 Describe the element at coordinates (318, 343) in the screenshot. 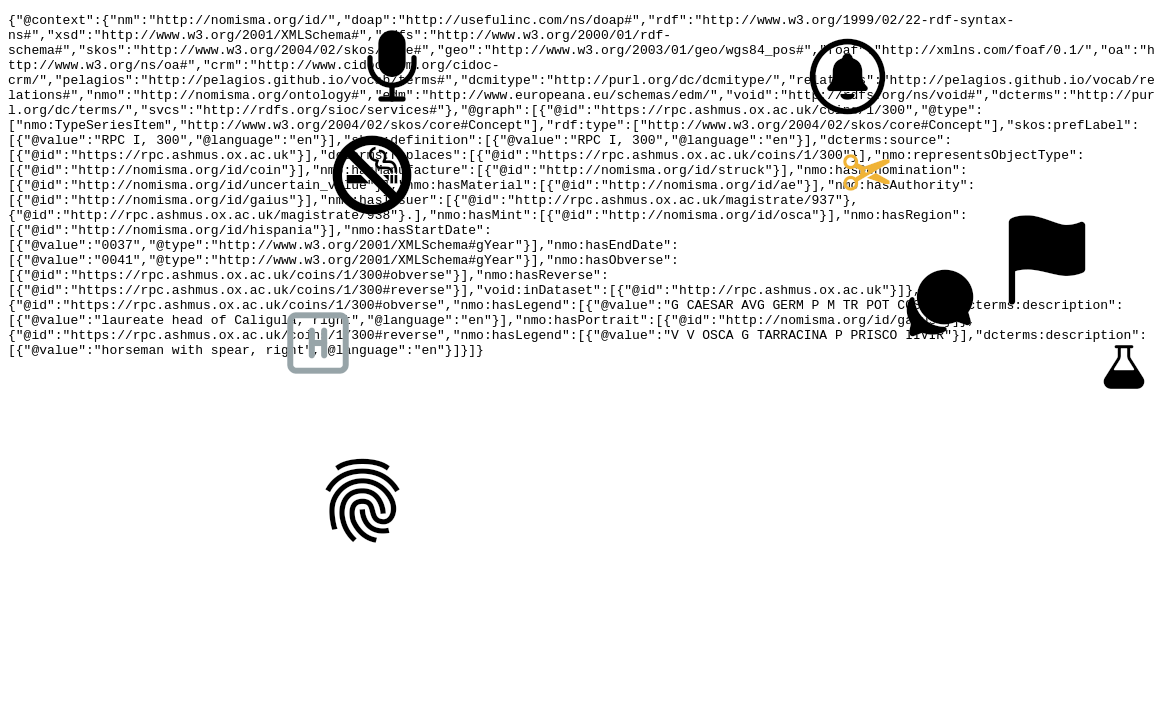

I see `indicates a hospital or medical facility` at that location.